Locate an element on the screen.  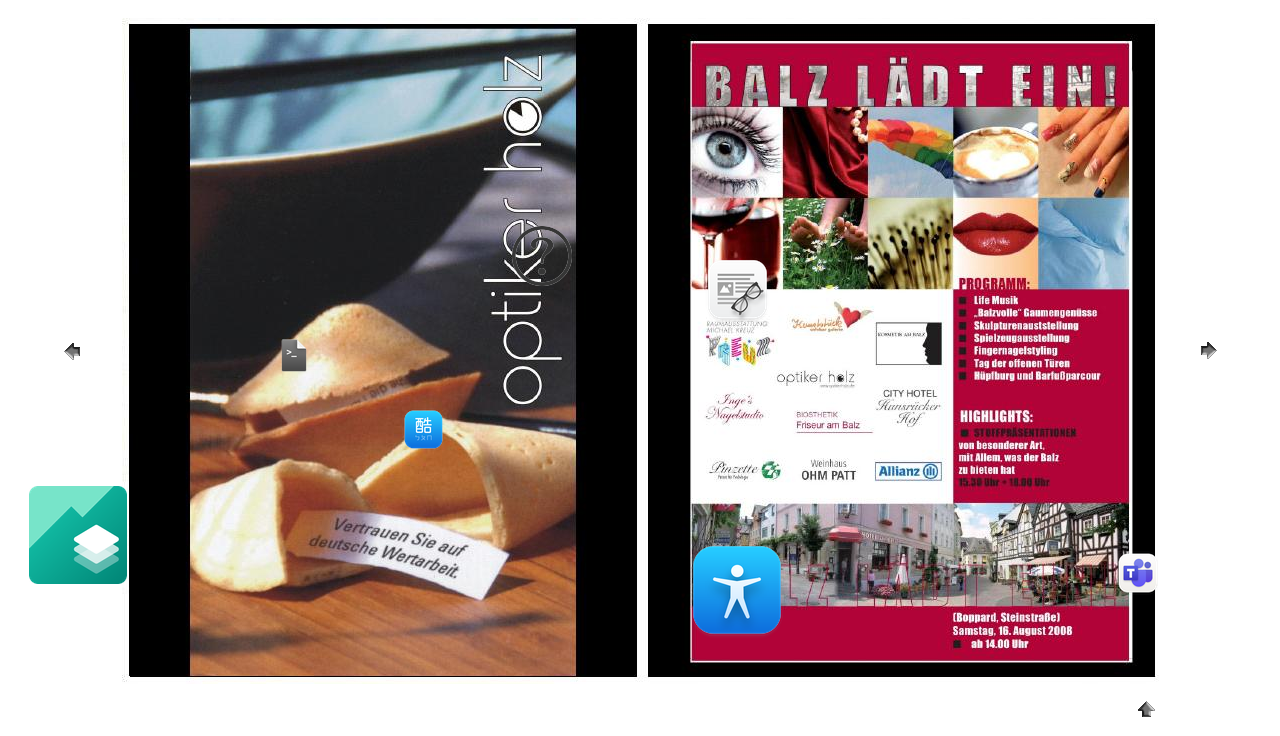
open microsoft teams for linux is located at coordinates (1138, 573).